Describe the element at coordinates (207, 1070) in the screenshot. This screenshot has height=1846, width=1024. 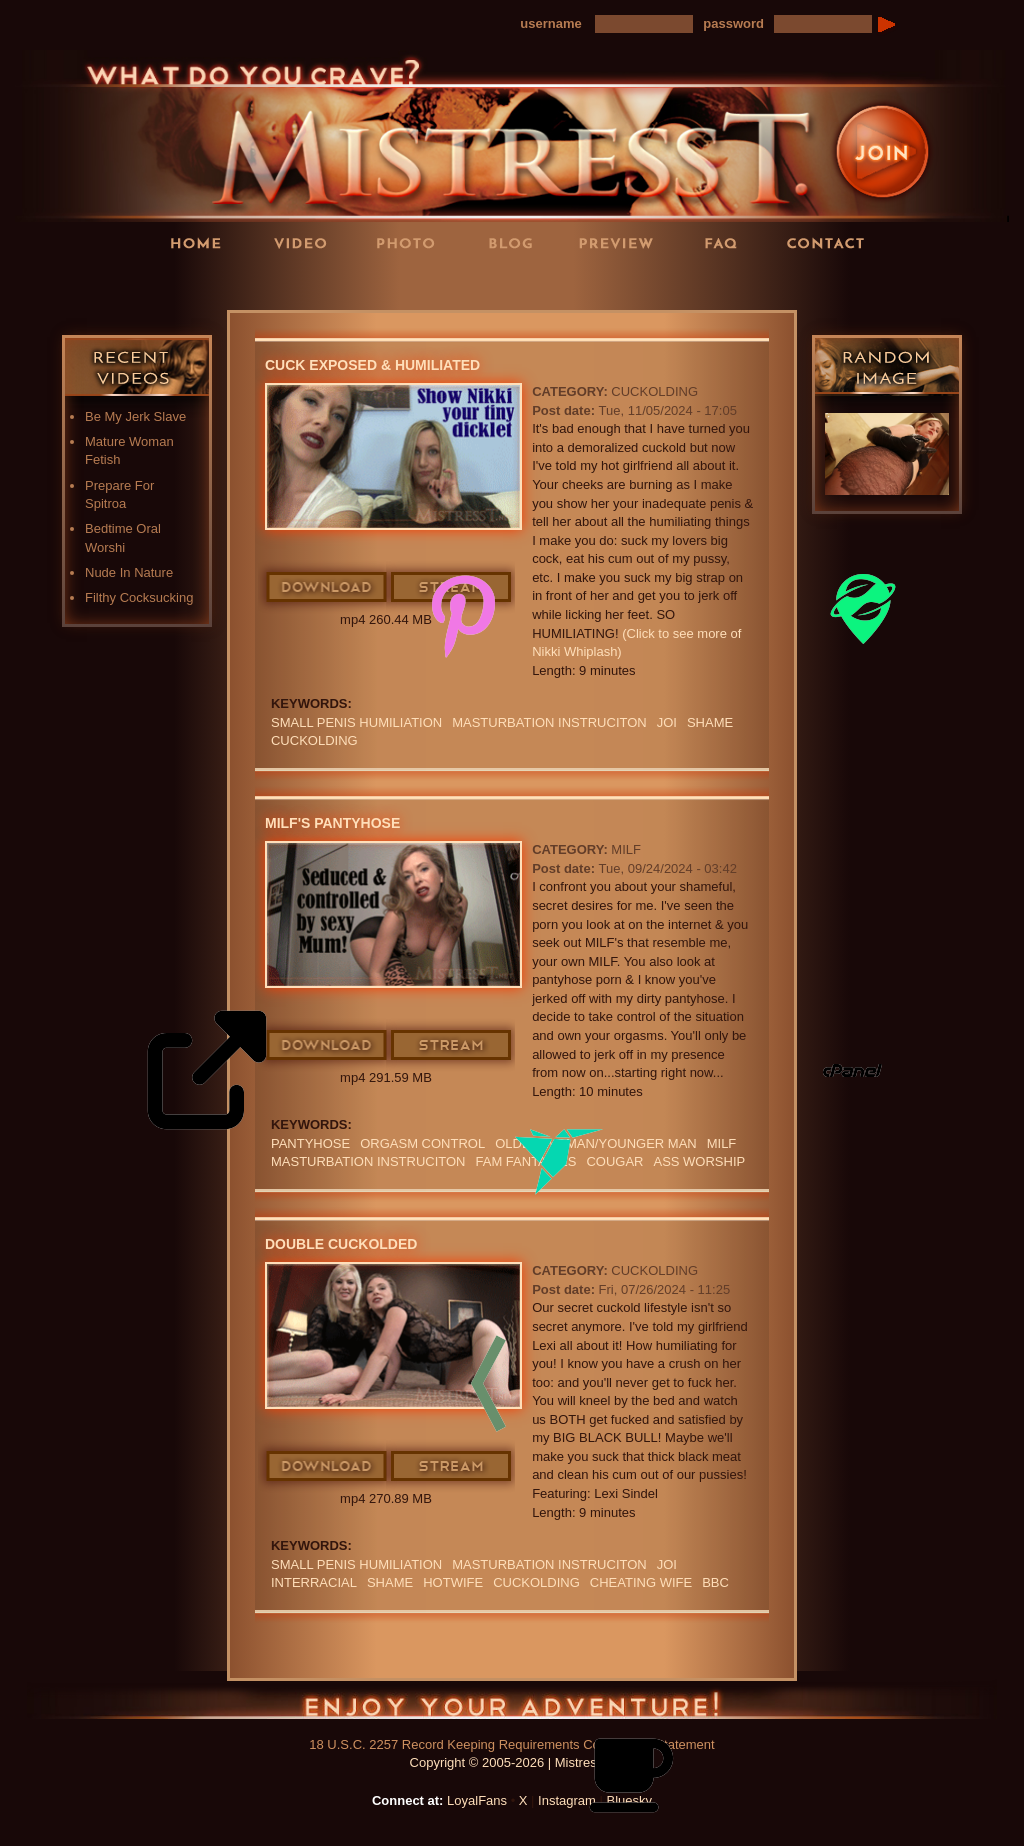
I see `open link in a new tab or window` at that location.